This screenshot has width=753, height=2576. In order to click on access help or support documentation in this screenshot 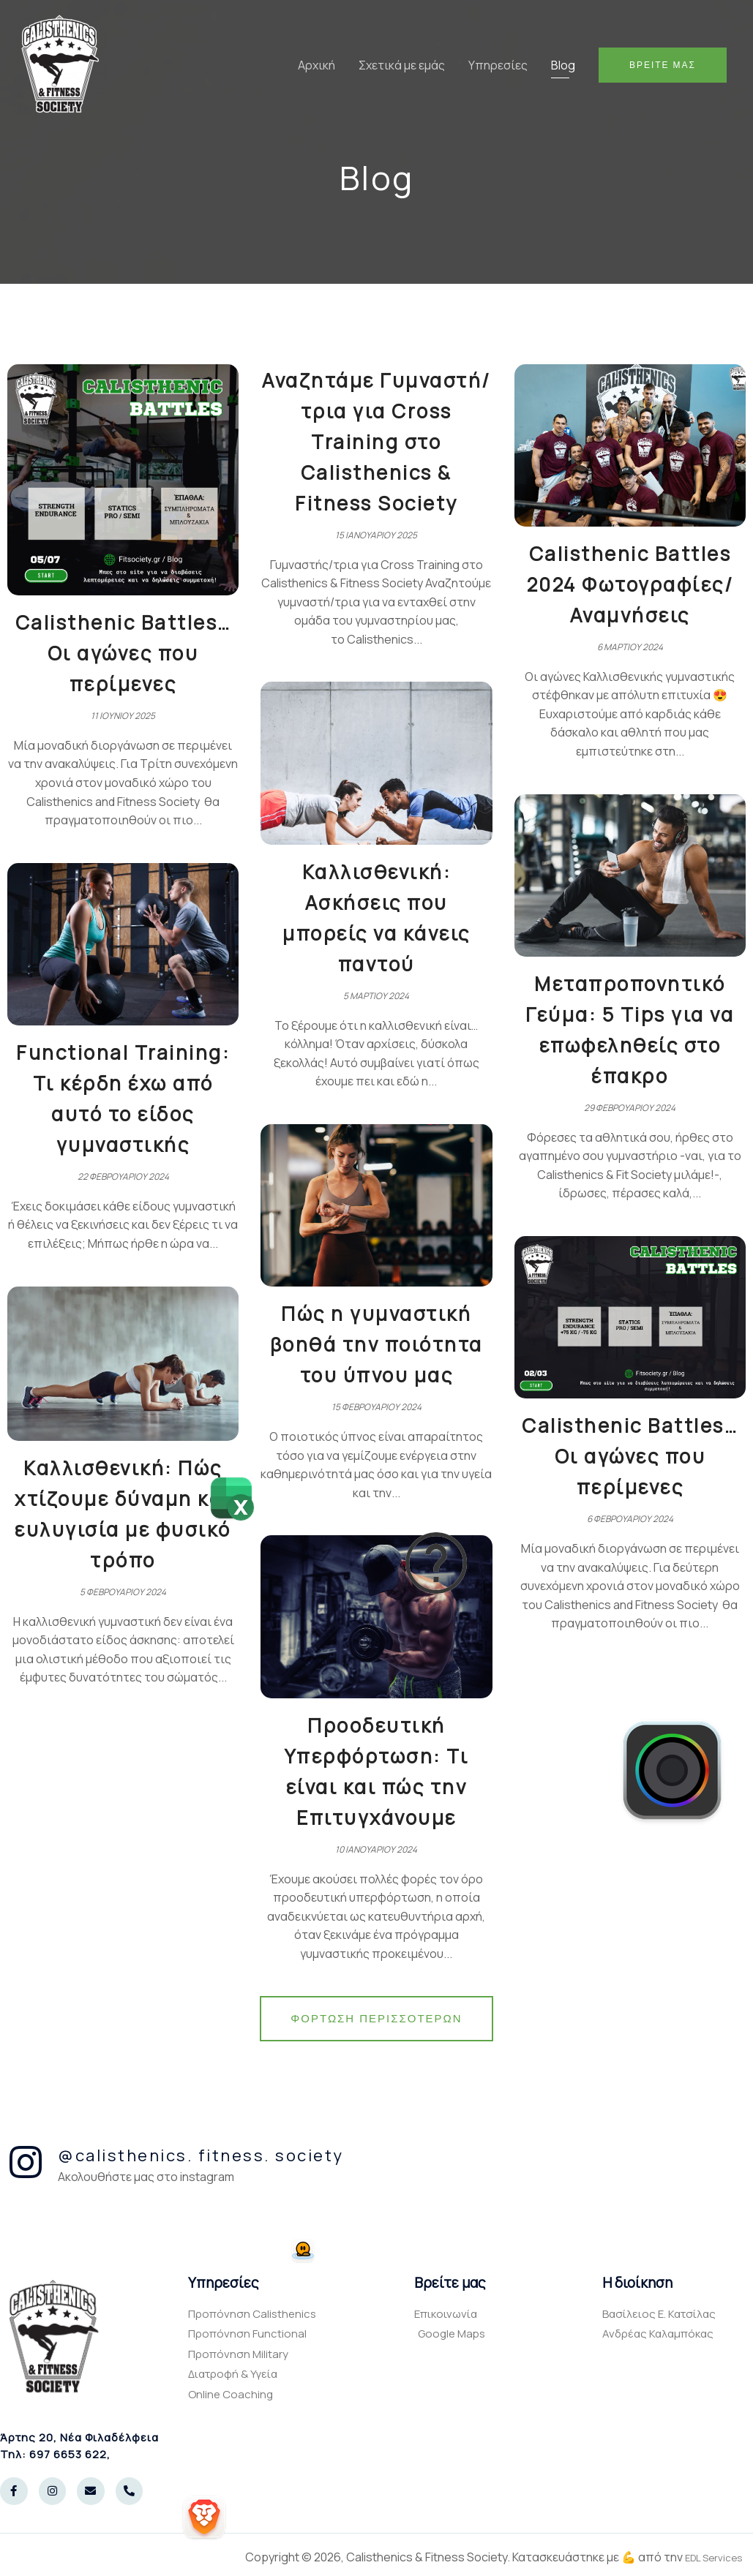, I will do `click(436, 1563)`.